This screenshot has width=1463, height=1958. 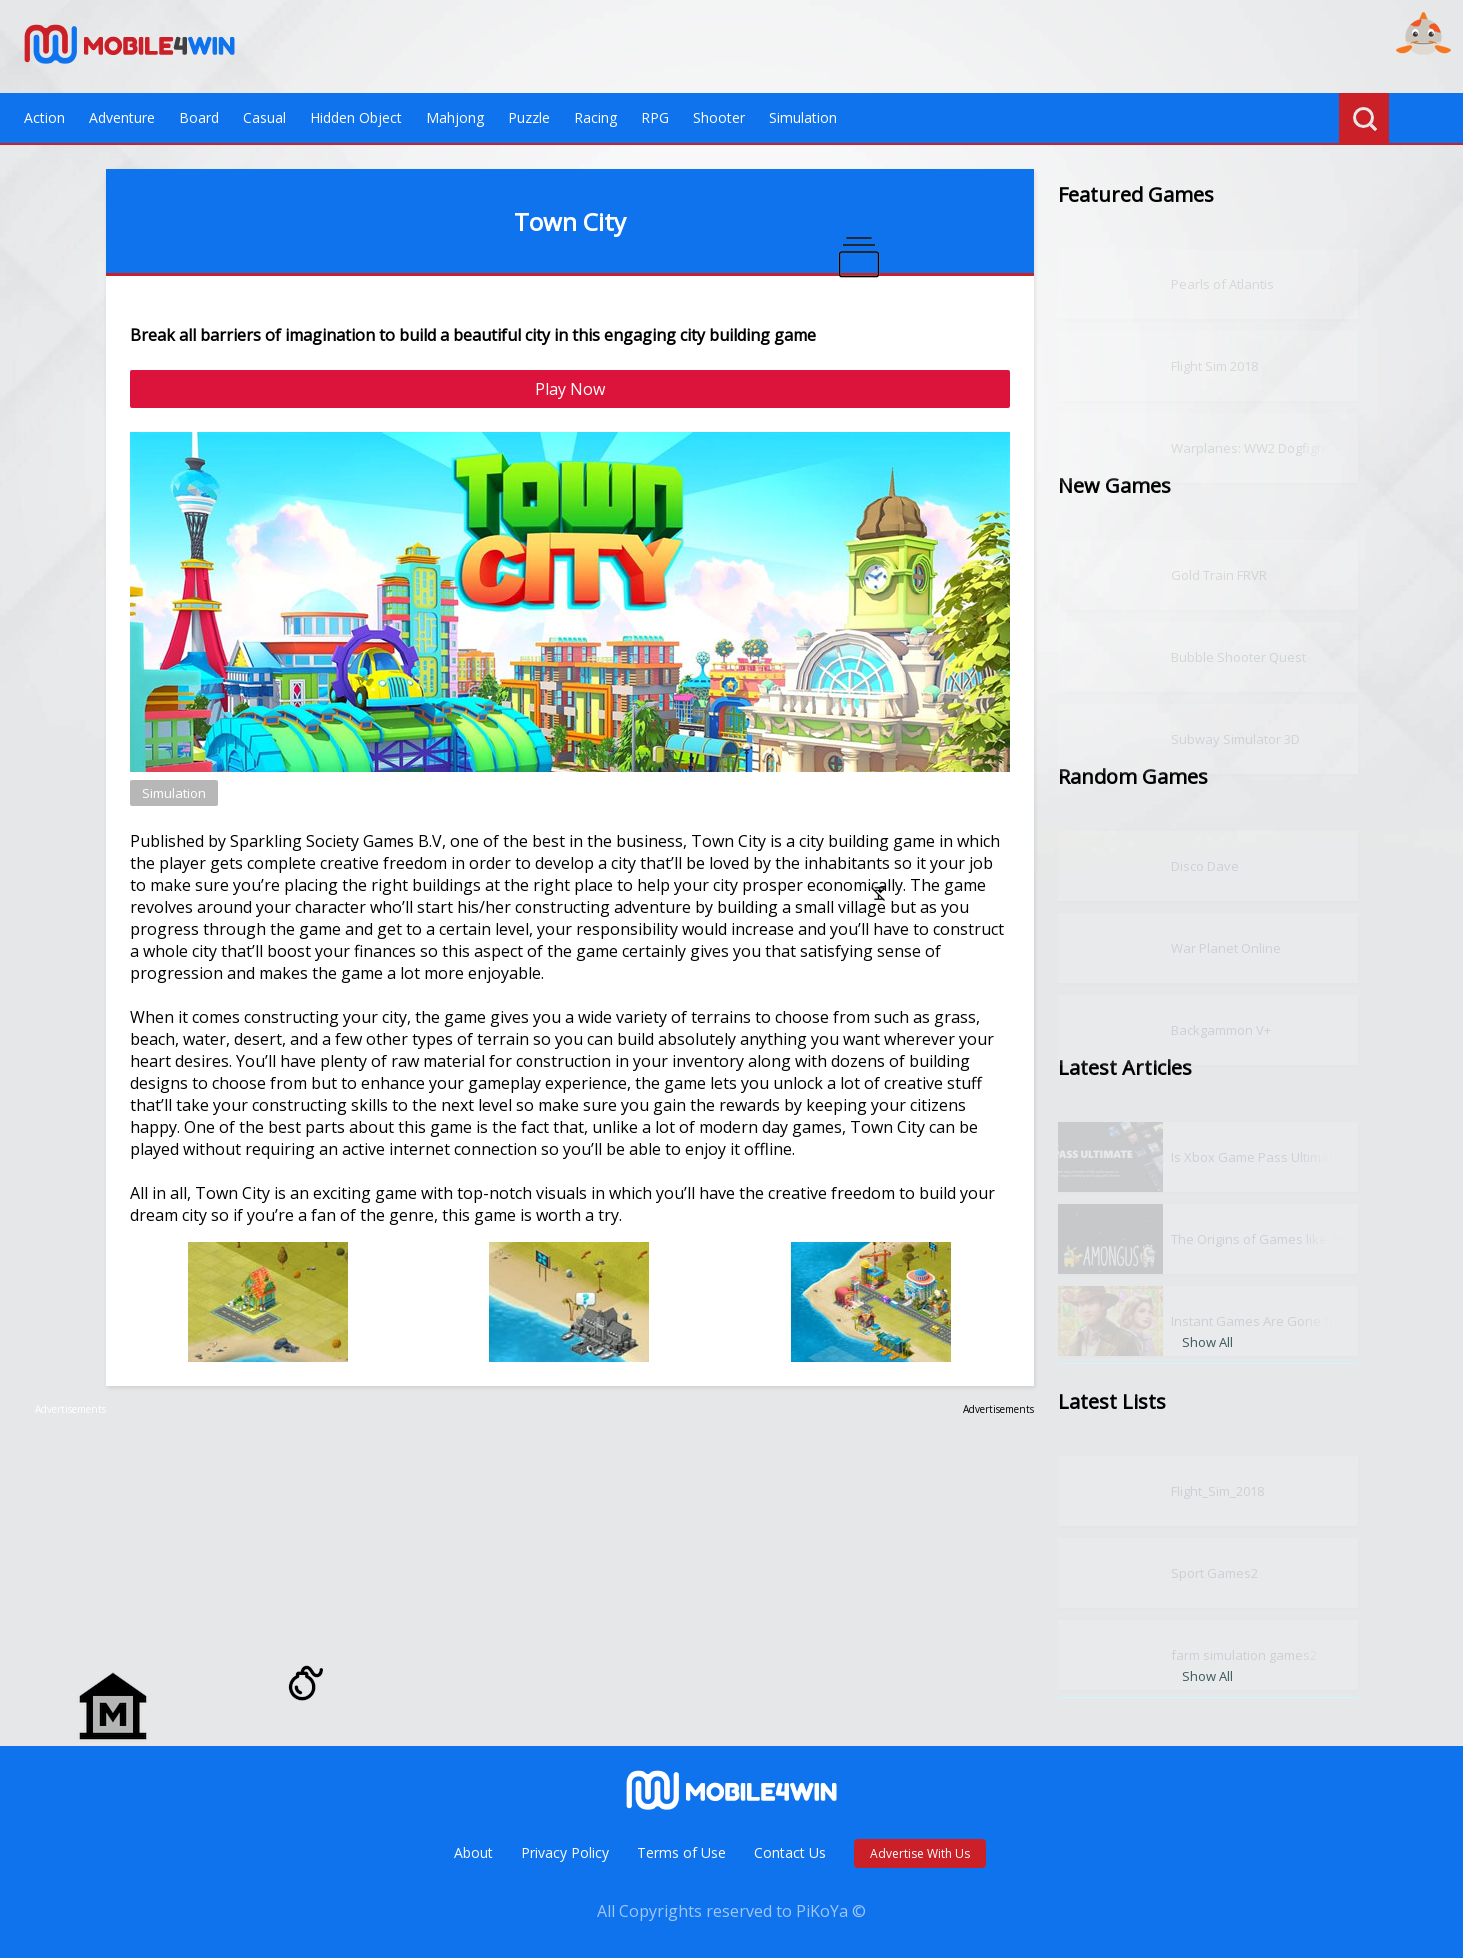 I want to click on view stacked cards or layers, so click(x=859, y=259).